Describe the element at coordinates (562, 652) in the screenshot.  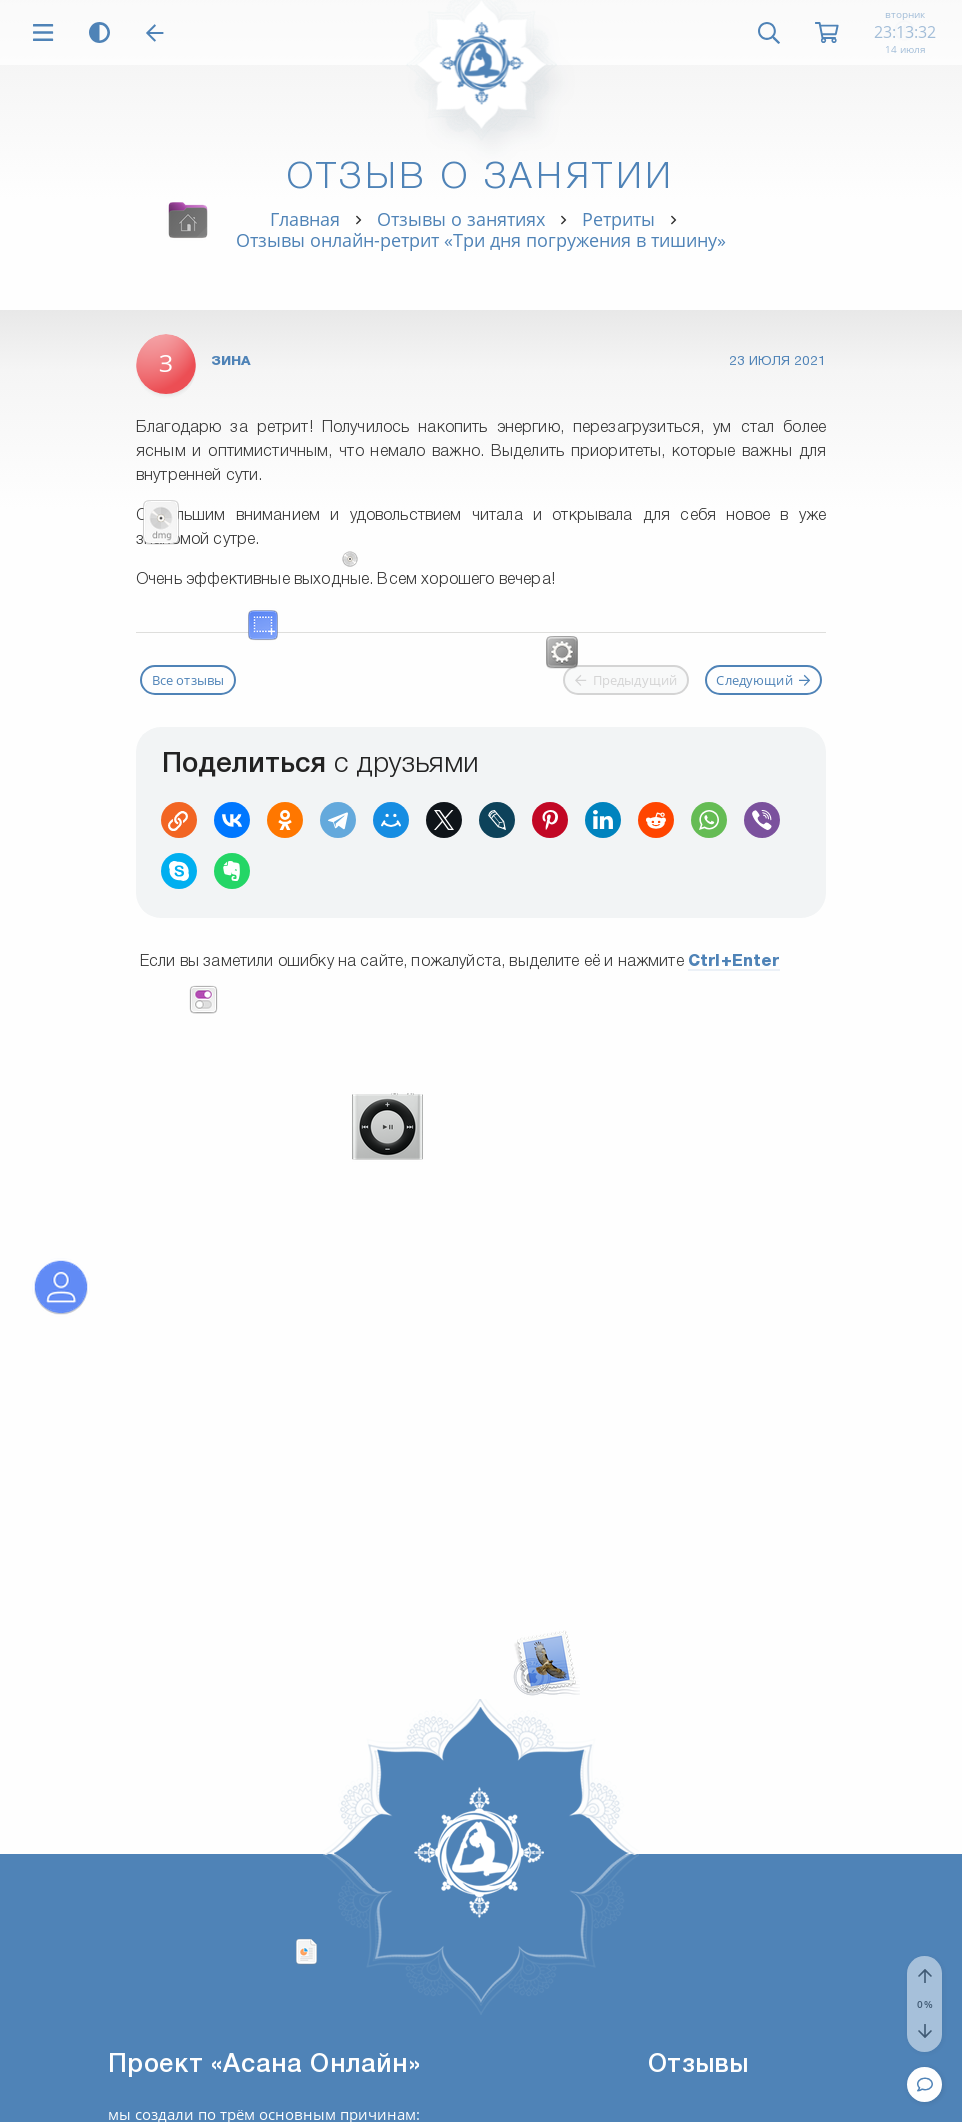
I see `shared library file type indicator` at that location.